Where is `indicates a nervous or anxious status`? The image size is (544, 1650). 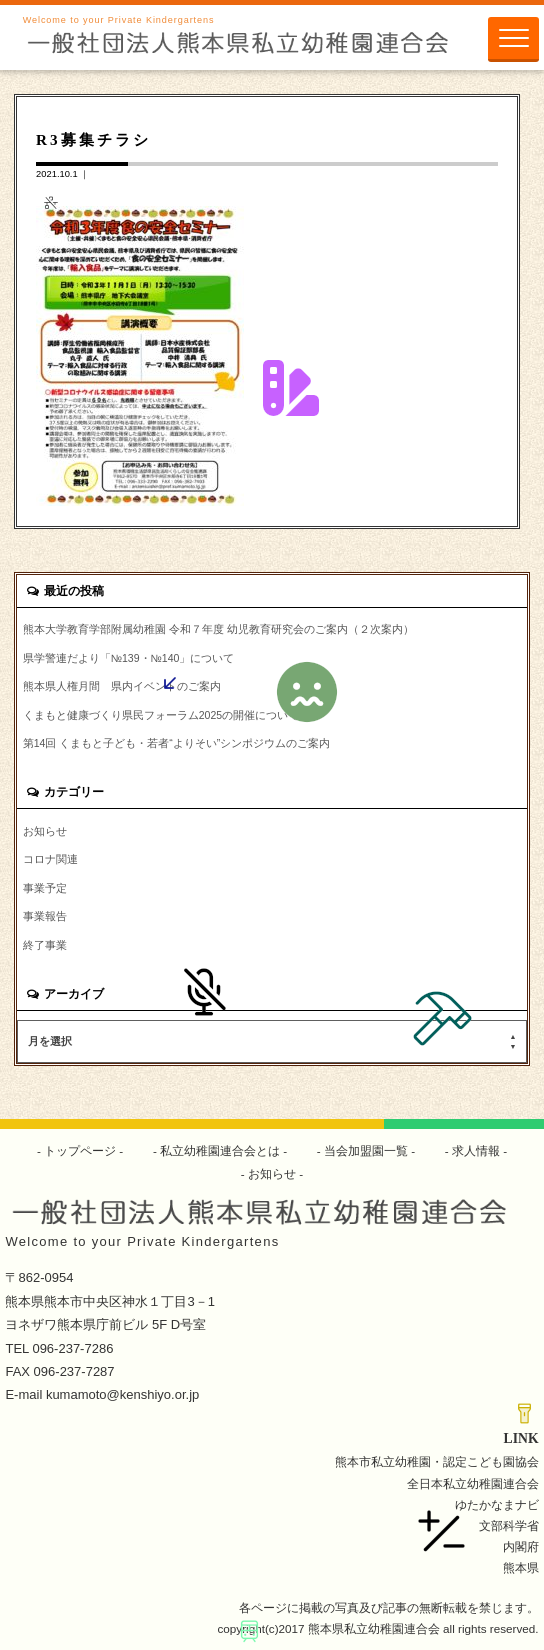 indicates a nervous or anxious status is located at coordinates (307, 692).